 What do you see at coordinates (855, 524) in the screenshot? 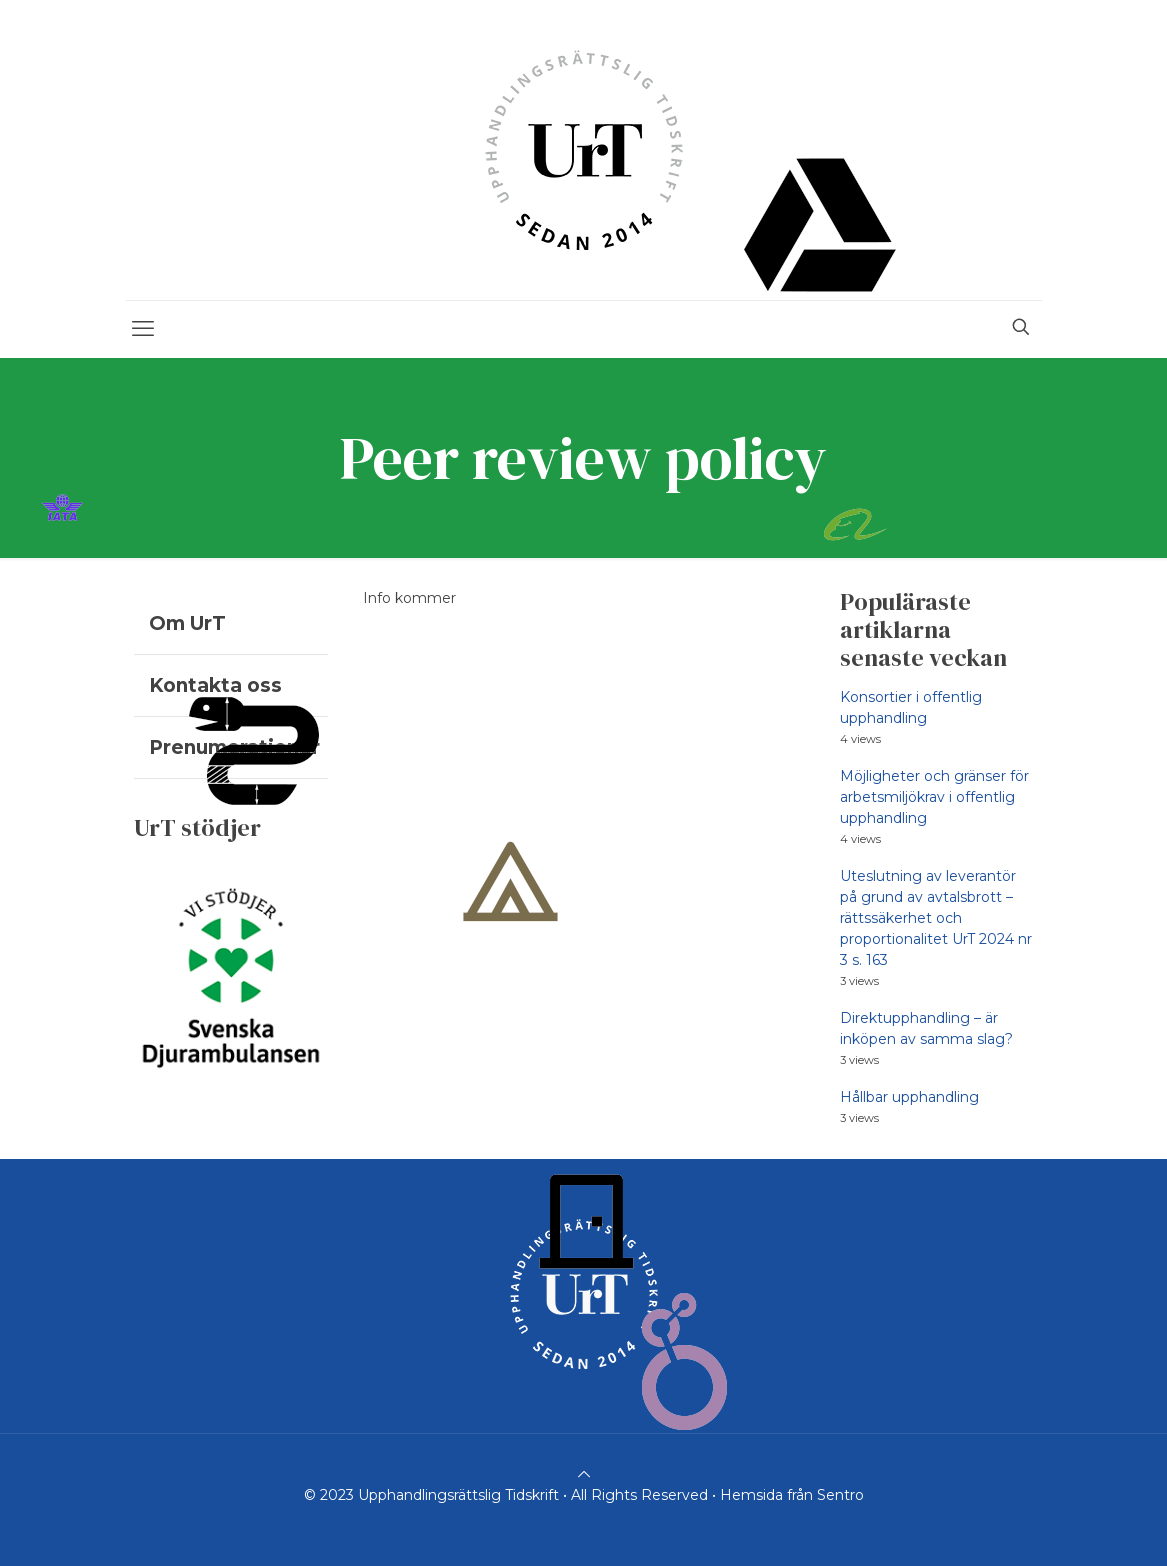
I see `visit alibaba.com marketplace` at bounding box center [855, 524].